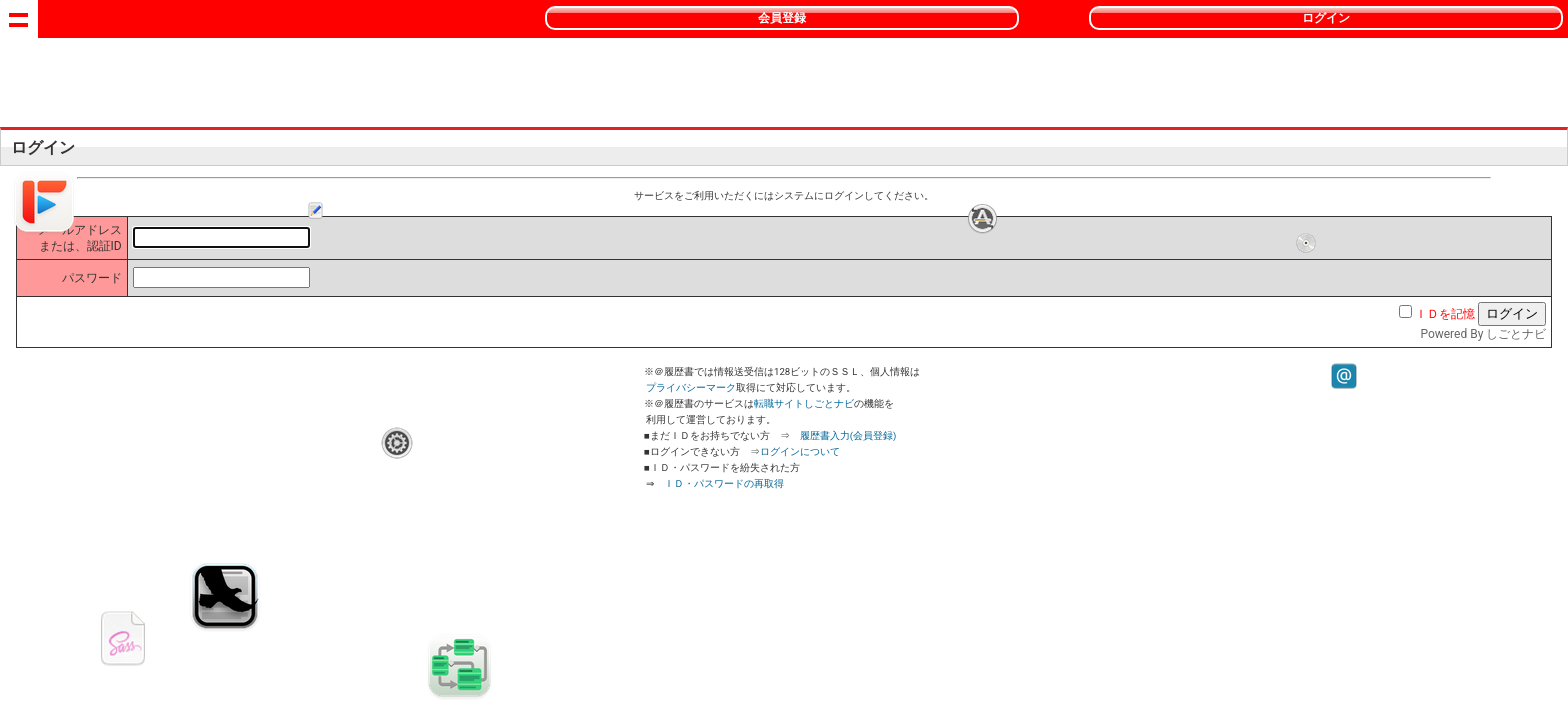  Describe the element at coordinates (225, 596) in the screenshot. I see `open Setzer LaTeX editor application` at that location.